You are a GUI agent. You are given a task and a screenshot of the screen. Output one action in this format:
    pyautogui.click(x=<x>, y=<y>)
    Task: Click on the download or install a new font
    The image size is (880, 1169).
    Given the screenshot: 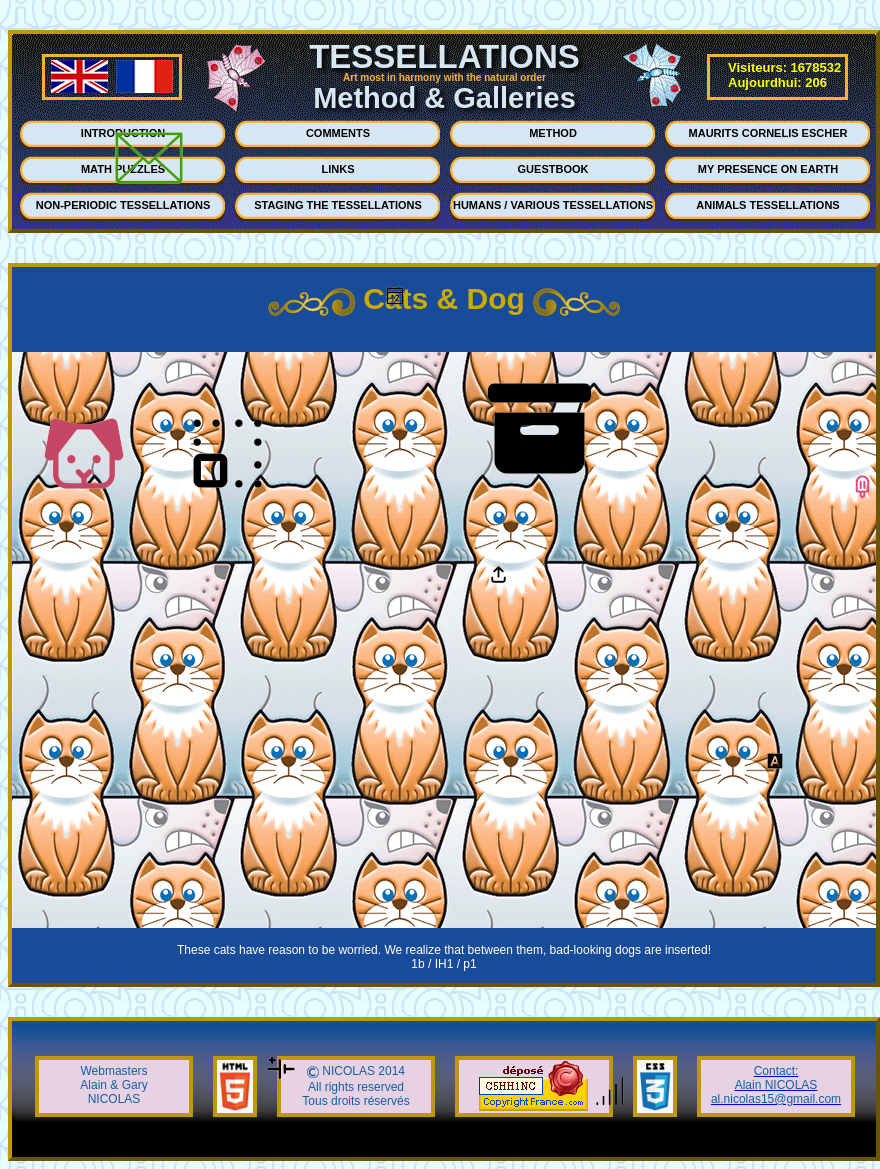 What is the action you would take?
    pyautogui.click(x=775, y=761)
    